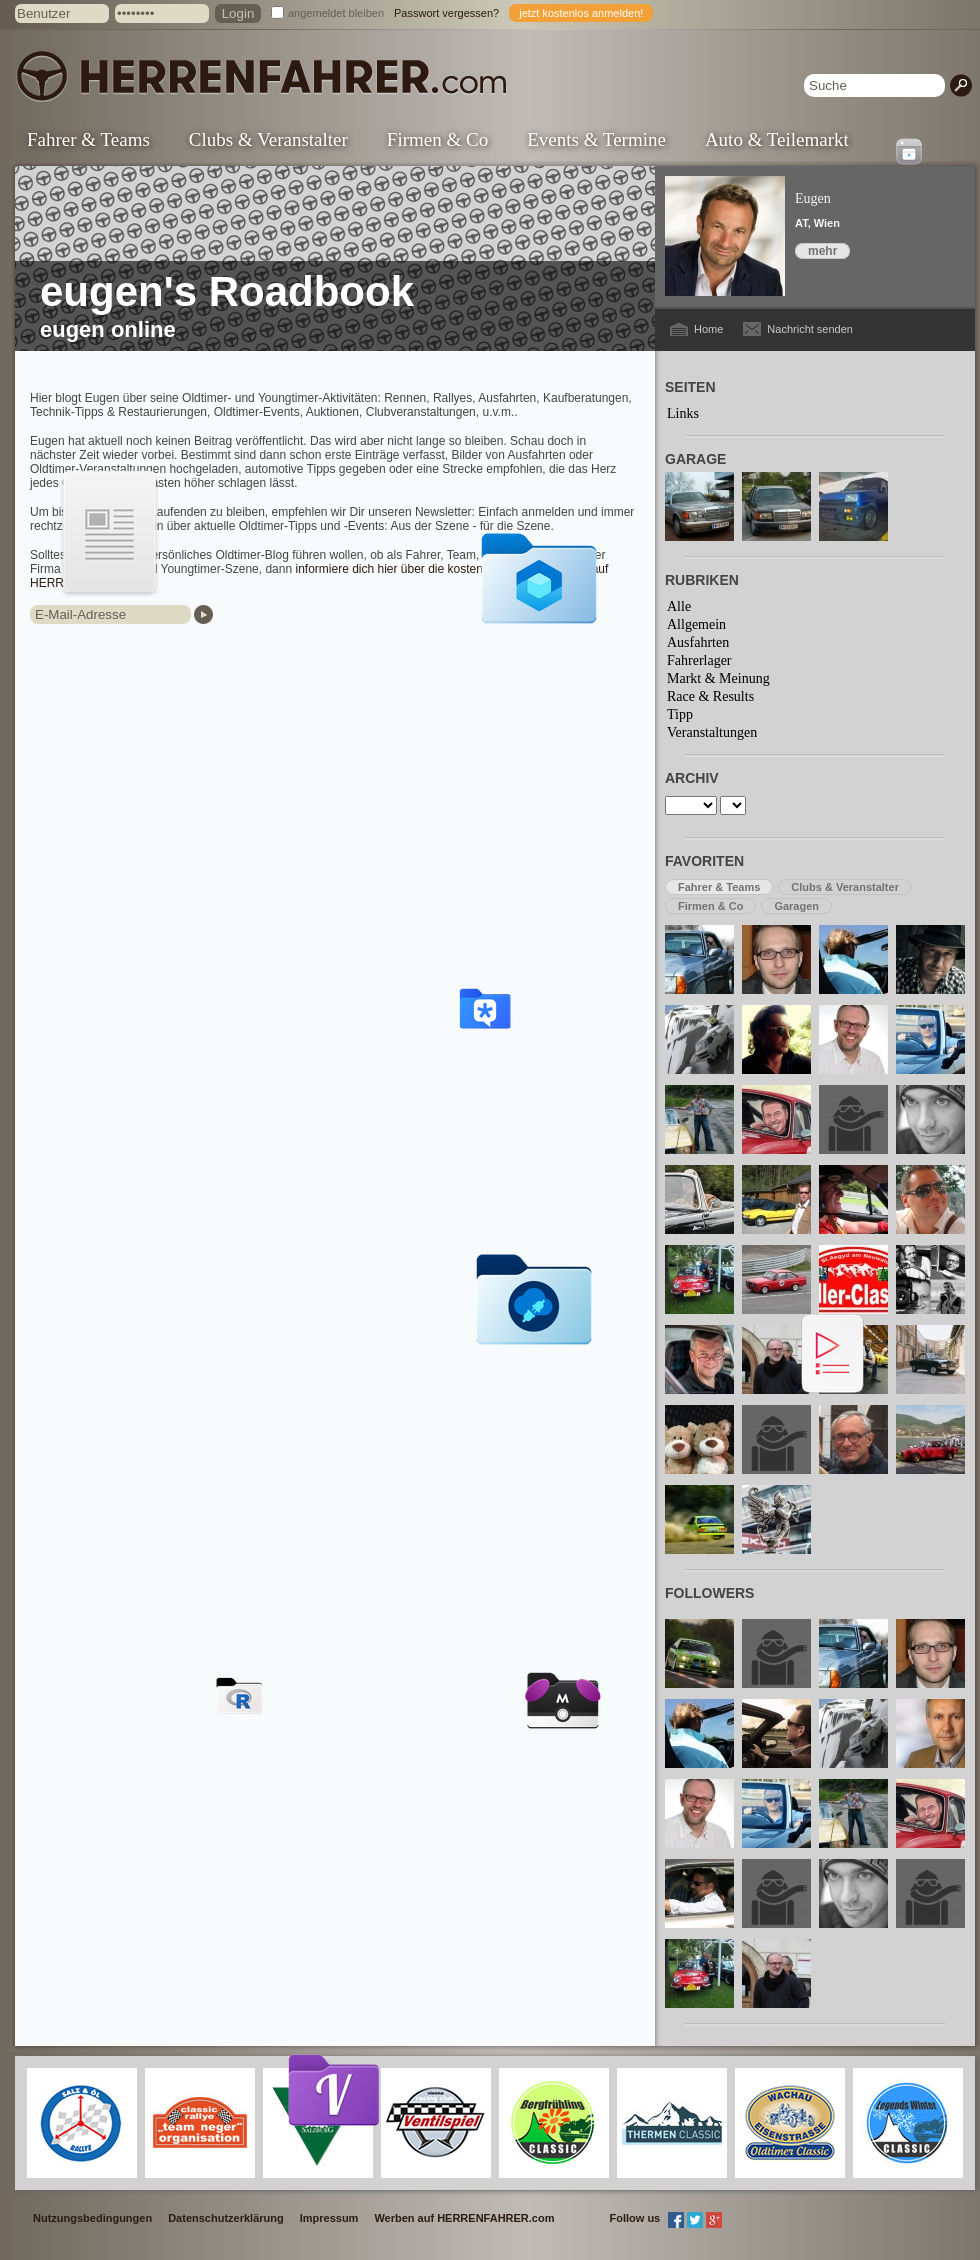 This screenshot has width=980, height=2260. What do you see at coordinates (485, 1010) in the screenshot?
I see `open Tim messaging app folder` at bounding box center [485, 1010].